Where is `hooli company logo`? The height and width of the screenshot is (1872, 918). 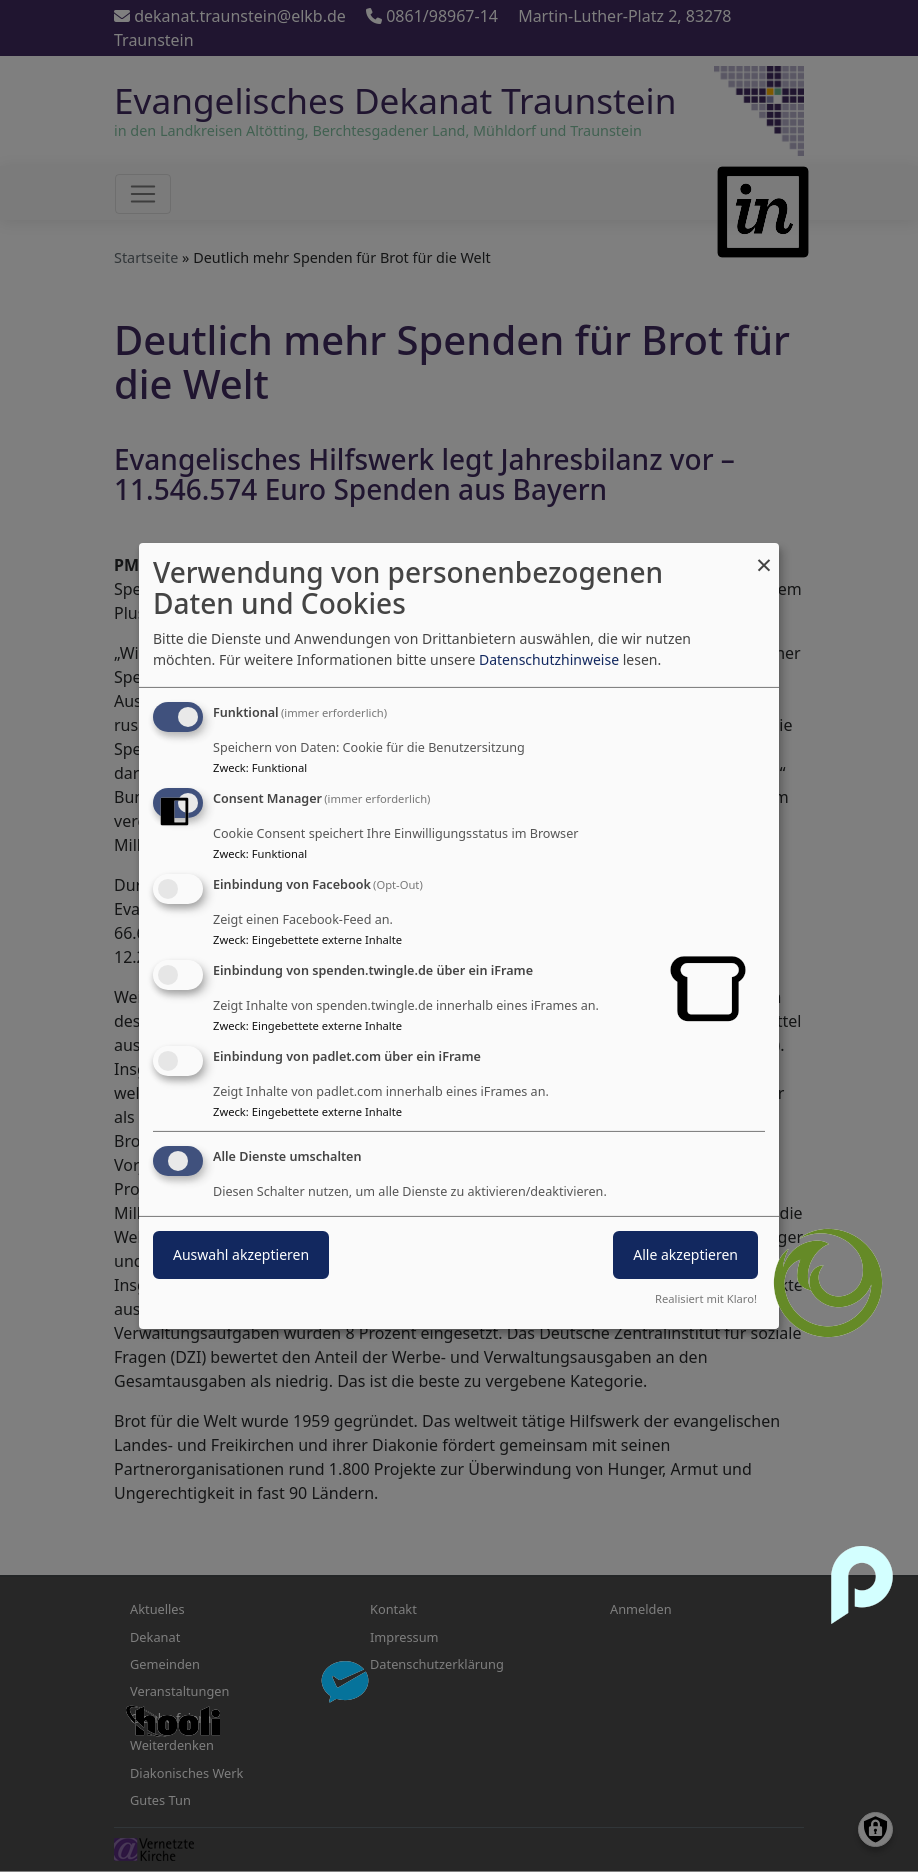
hooli company logo is located at coordinates (173, 1721).